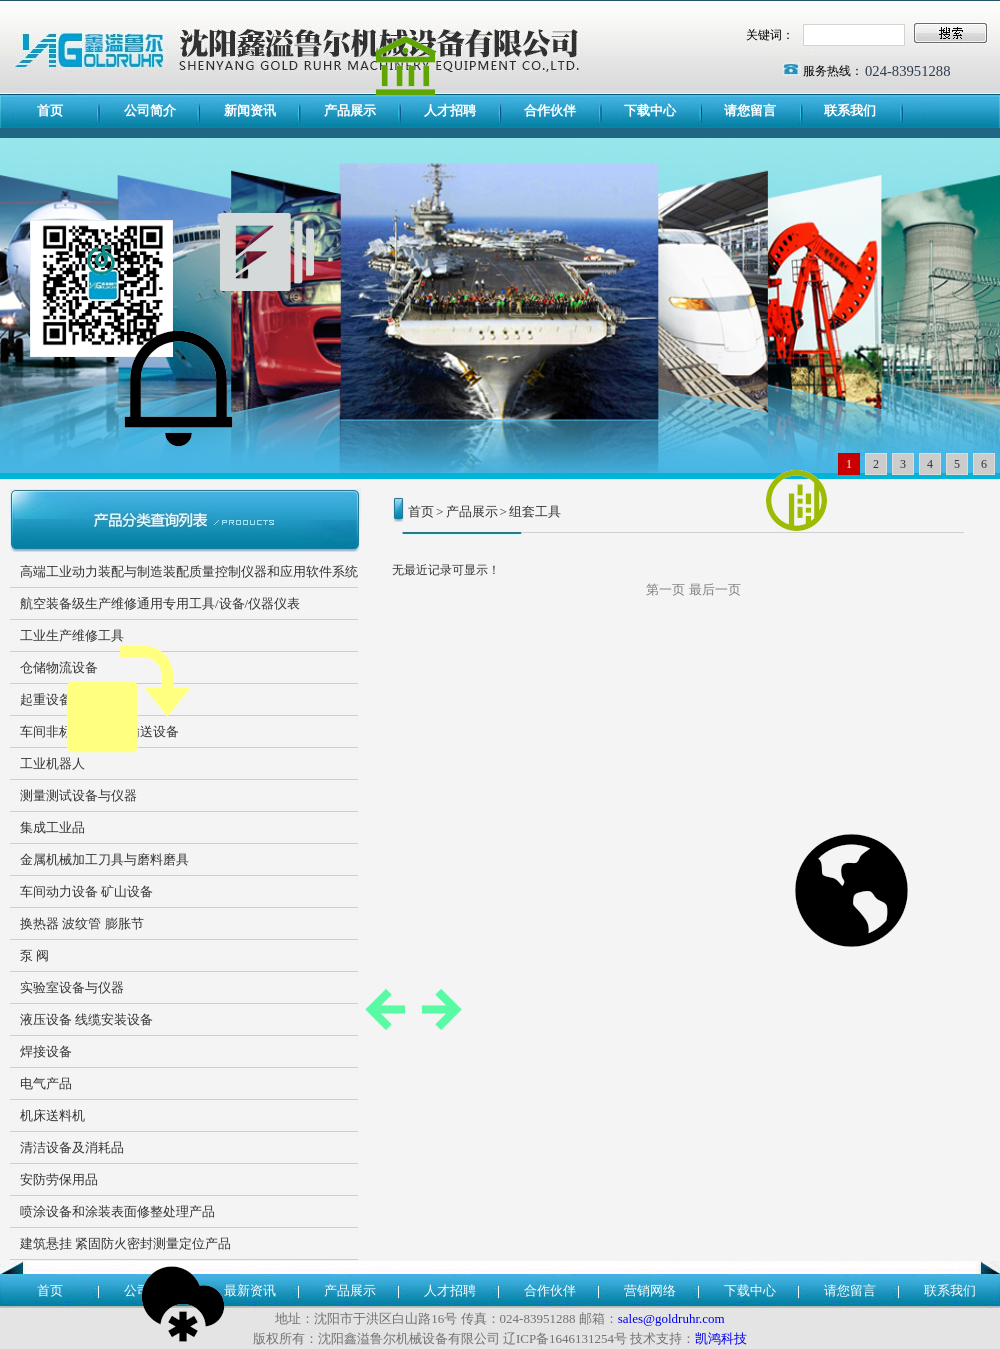 This screenshot has width=1000, height=1349. Describe the element at coordinates (183, 1304) in the screenshot. I see `indicates snowy weather conditions` at that location.